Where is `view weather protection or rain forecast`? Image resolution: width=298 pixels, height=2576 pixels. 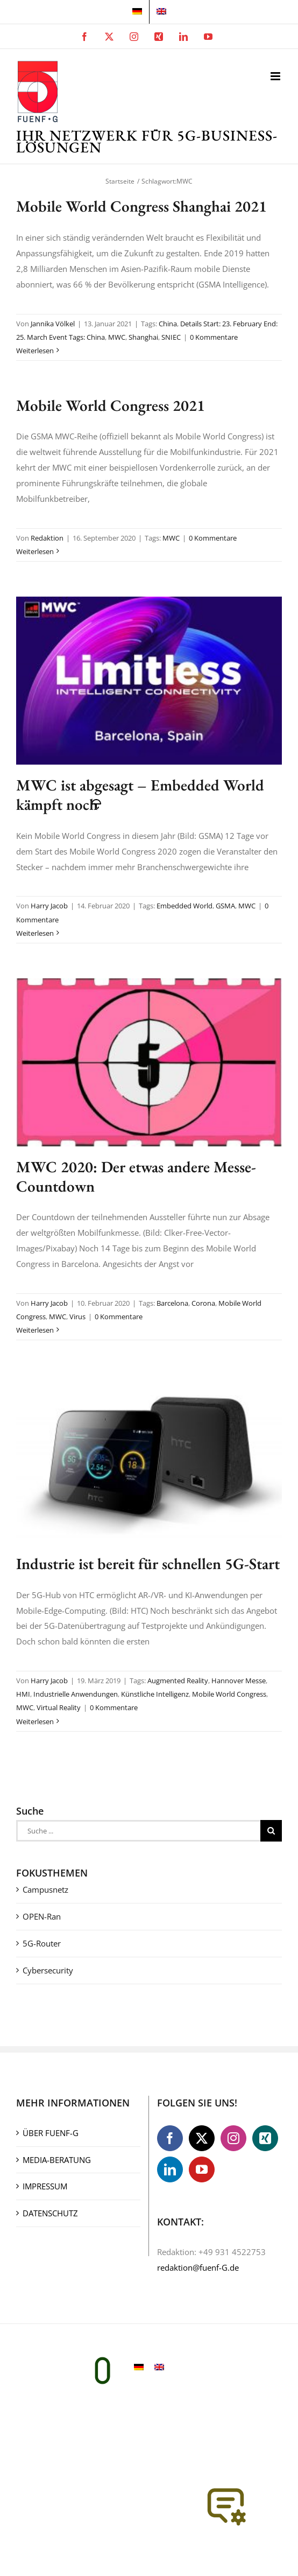 view weather protection or rain forecast is located at coordinates (96, 804).